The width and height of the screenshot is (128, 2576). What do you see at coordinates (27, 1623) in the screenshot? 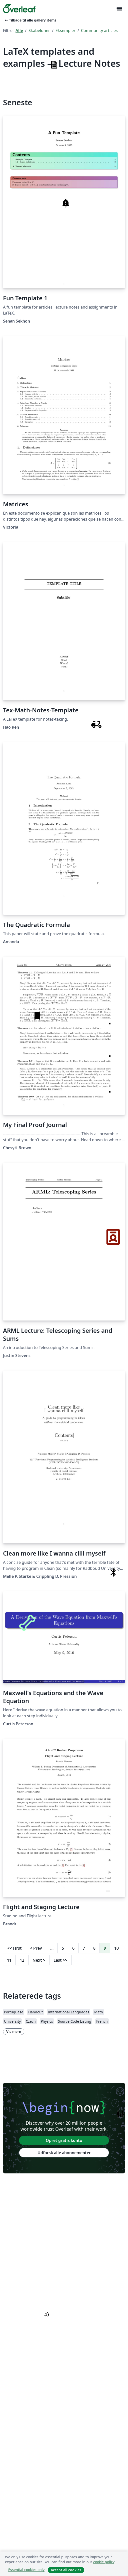
I see `access pet-related features or settings` at bounding box center [27, 1623].